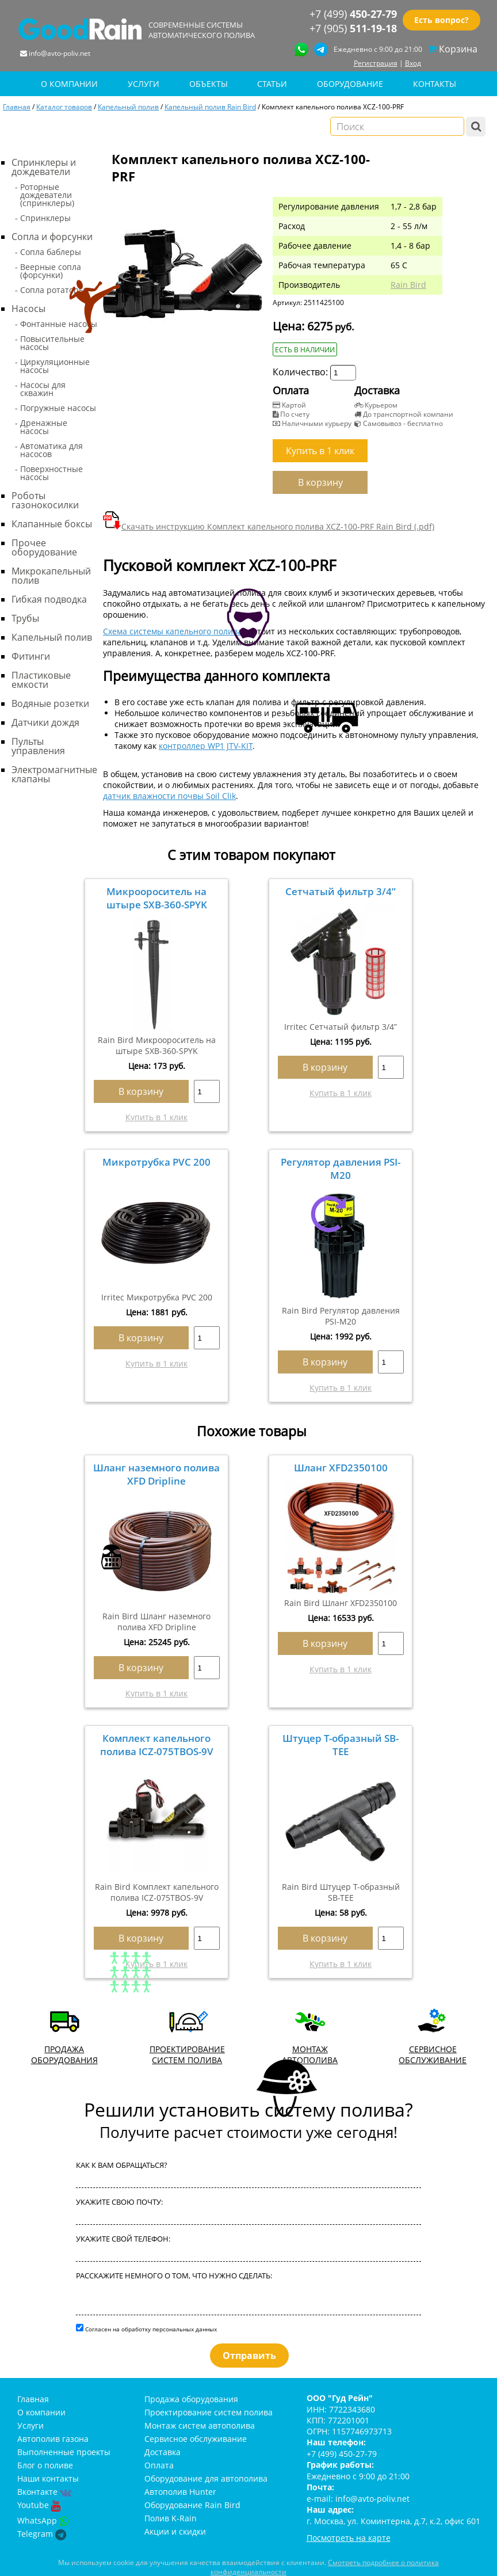  Describe the element at coordinates (328, 1214) in the screenshot. I see `rotate object clockwise` at that location.